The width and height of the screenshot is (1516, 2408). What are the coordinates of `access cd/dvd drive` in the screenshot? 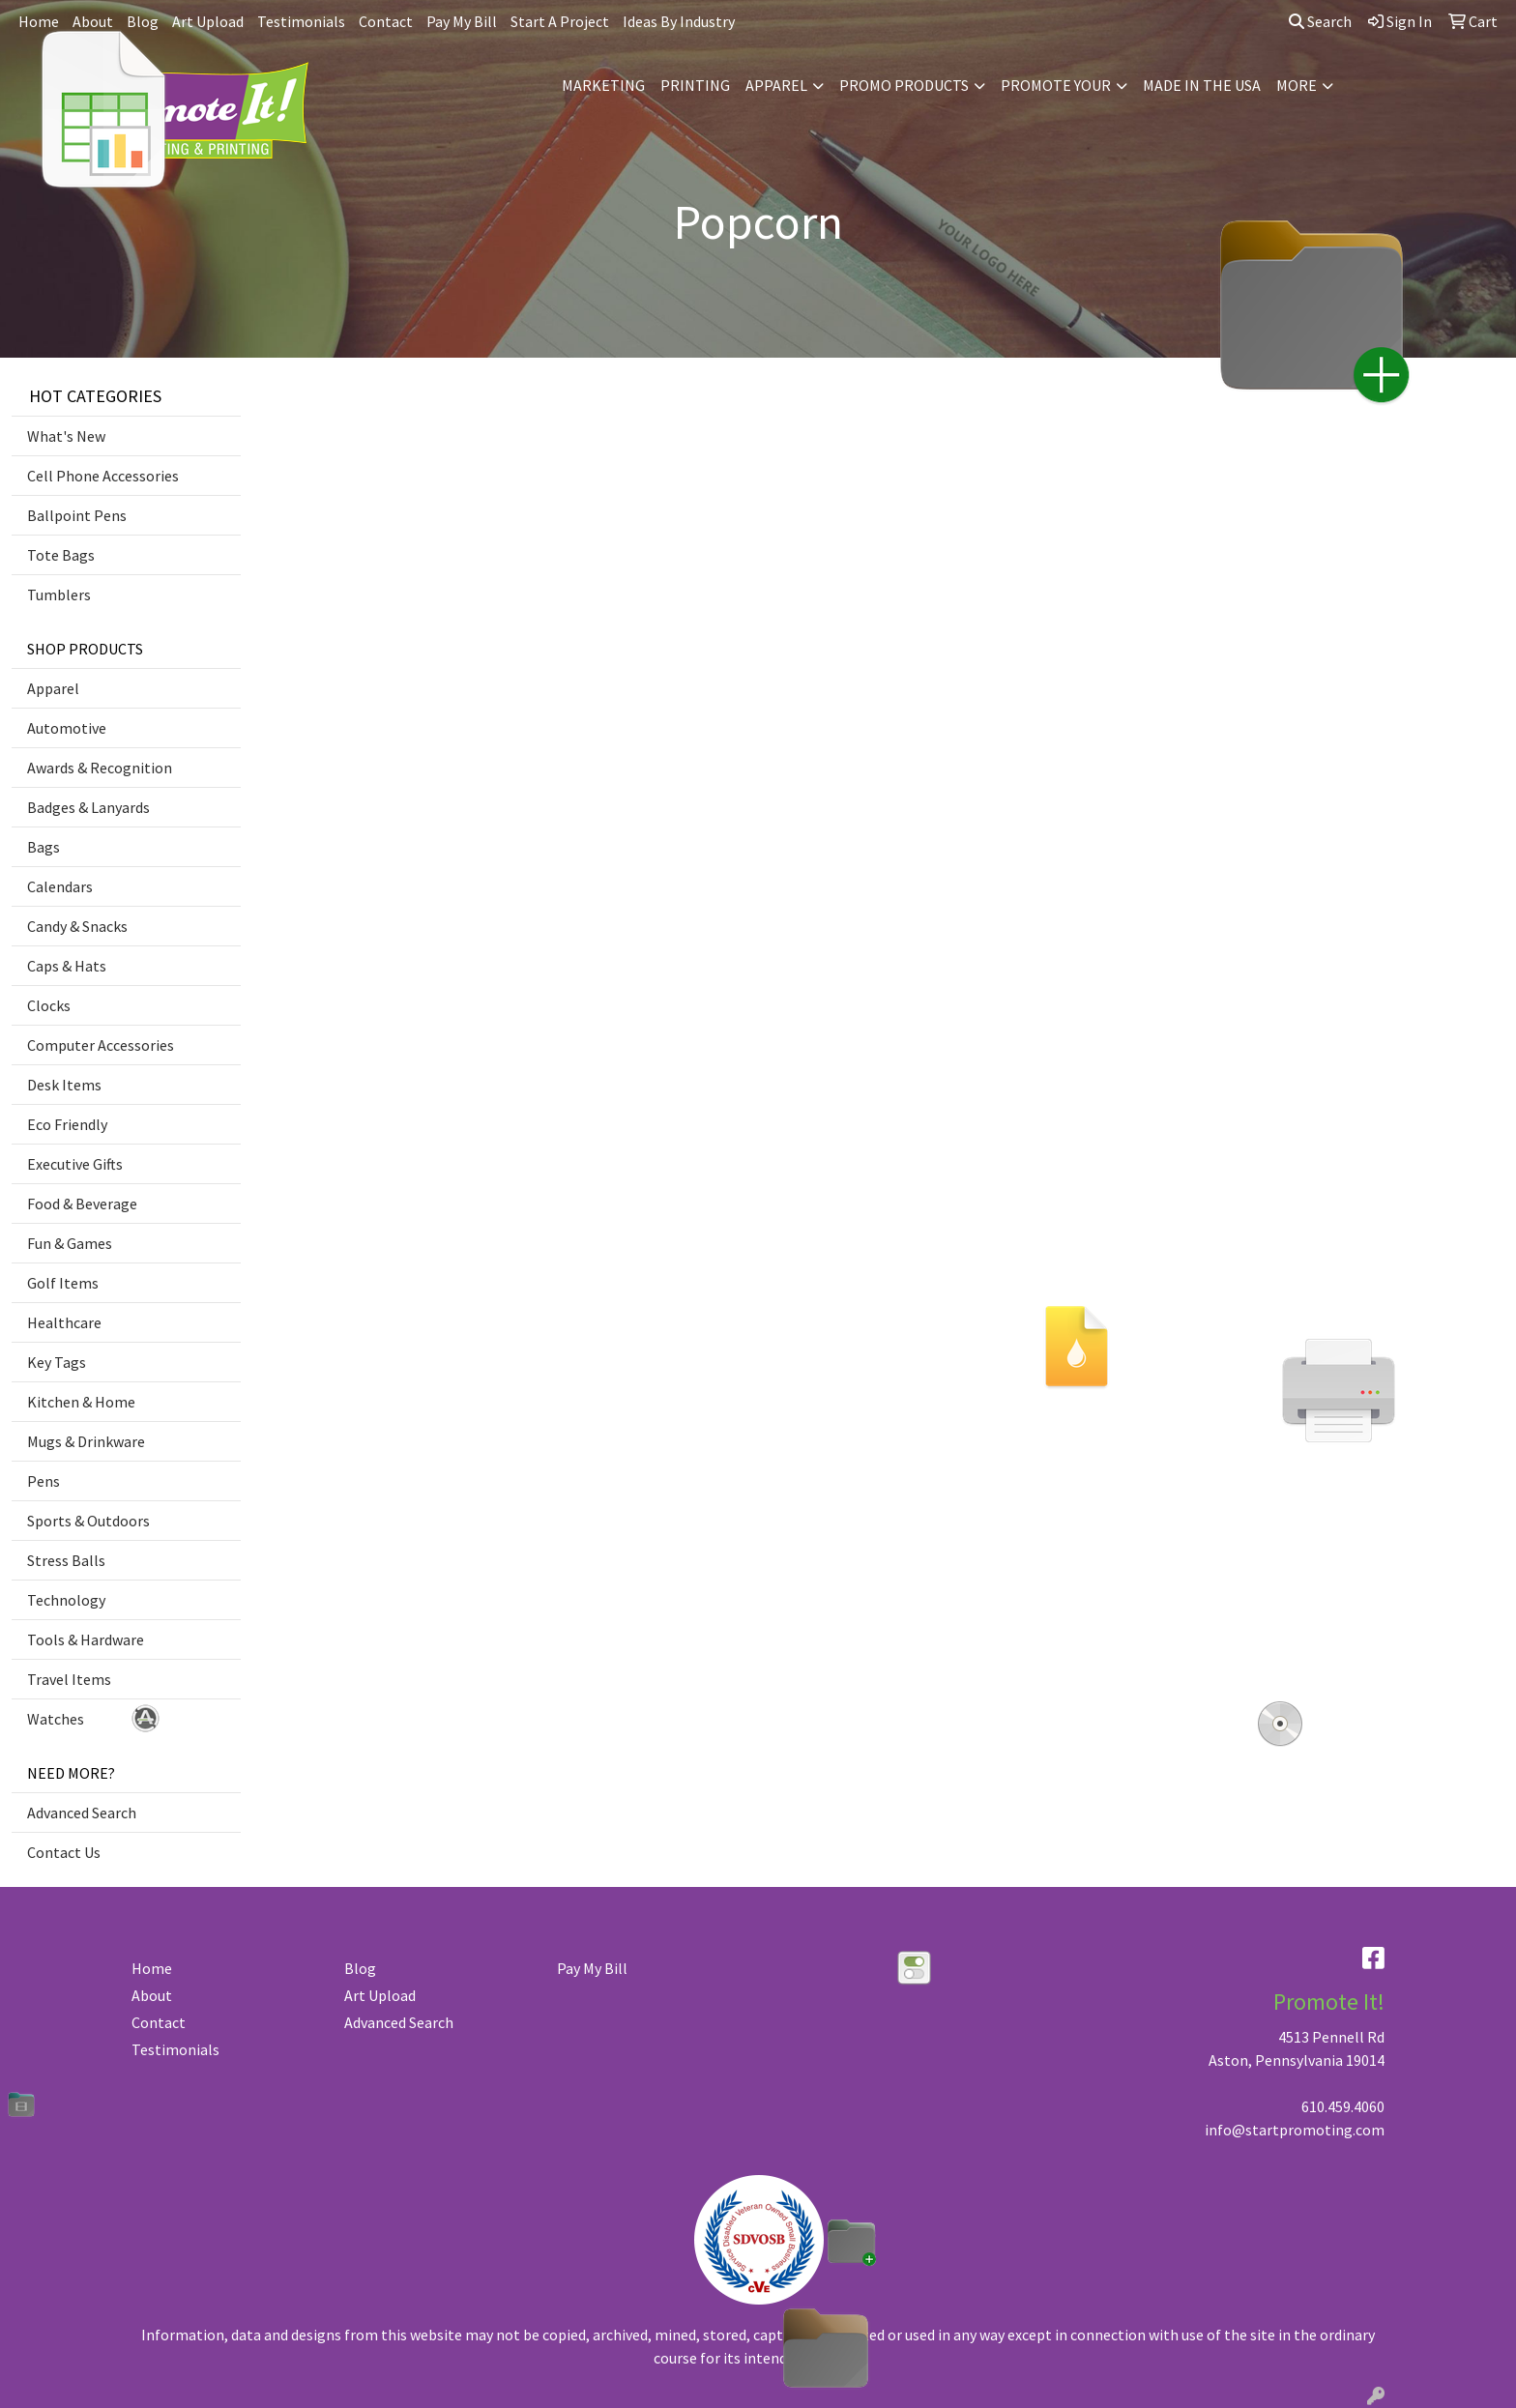 It's located at (1280, 1724).